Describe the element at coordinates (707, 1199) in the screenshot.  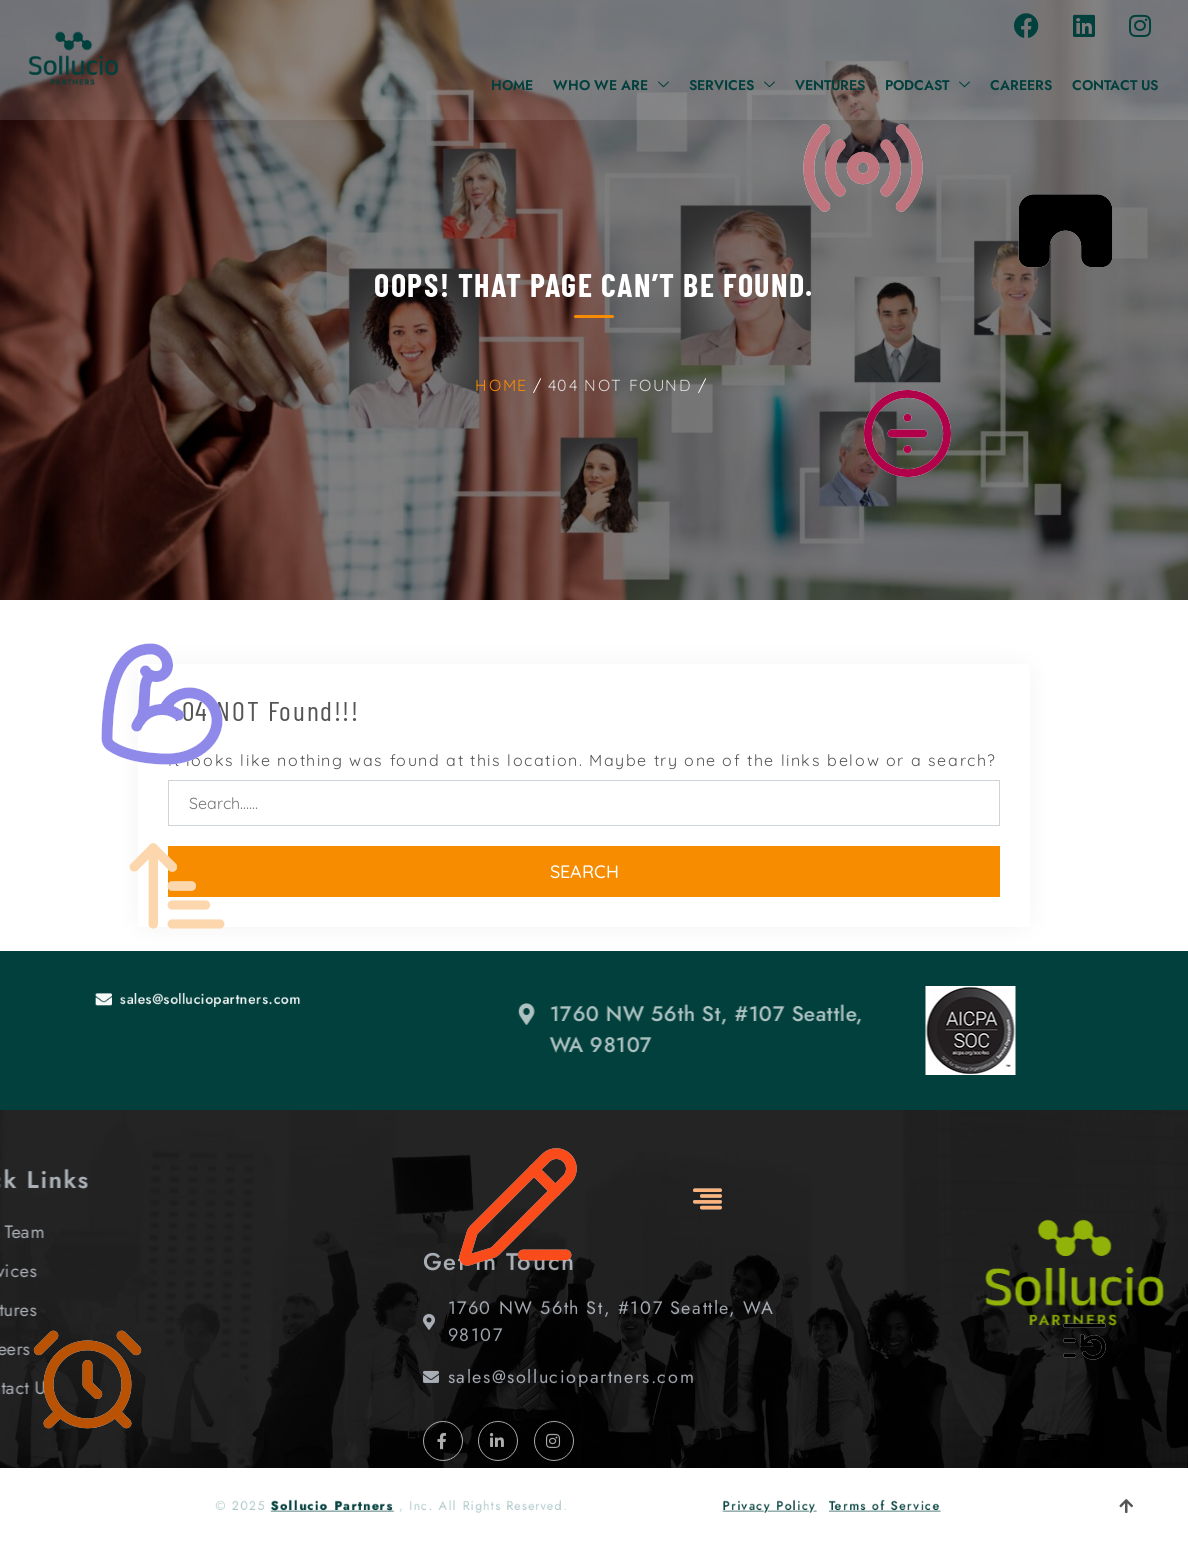
I see `align text to the right` at that location.